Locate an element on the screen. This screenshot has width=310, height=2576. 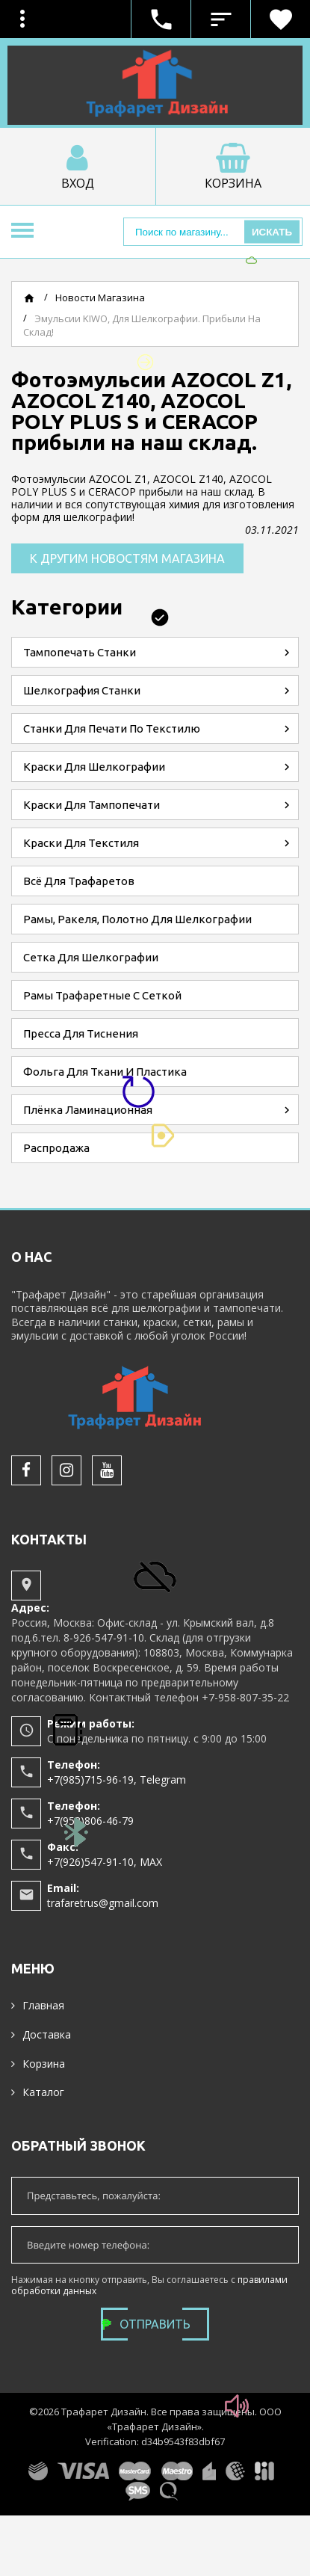
indicates price or payment in philippine pesos is located at coordinates (106, 2324).